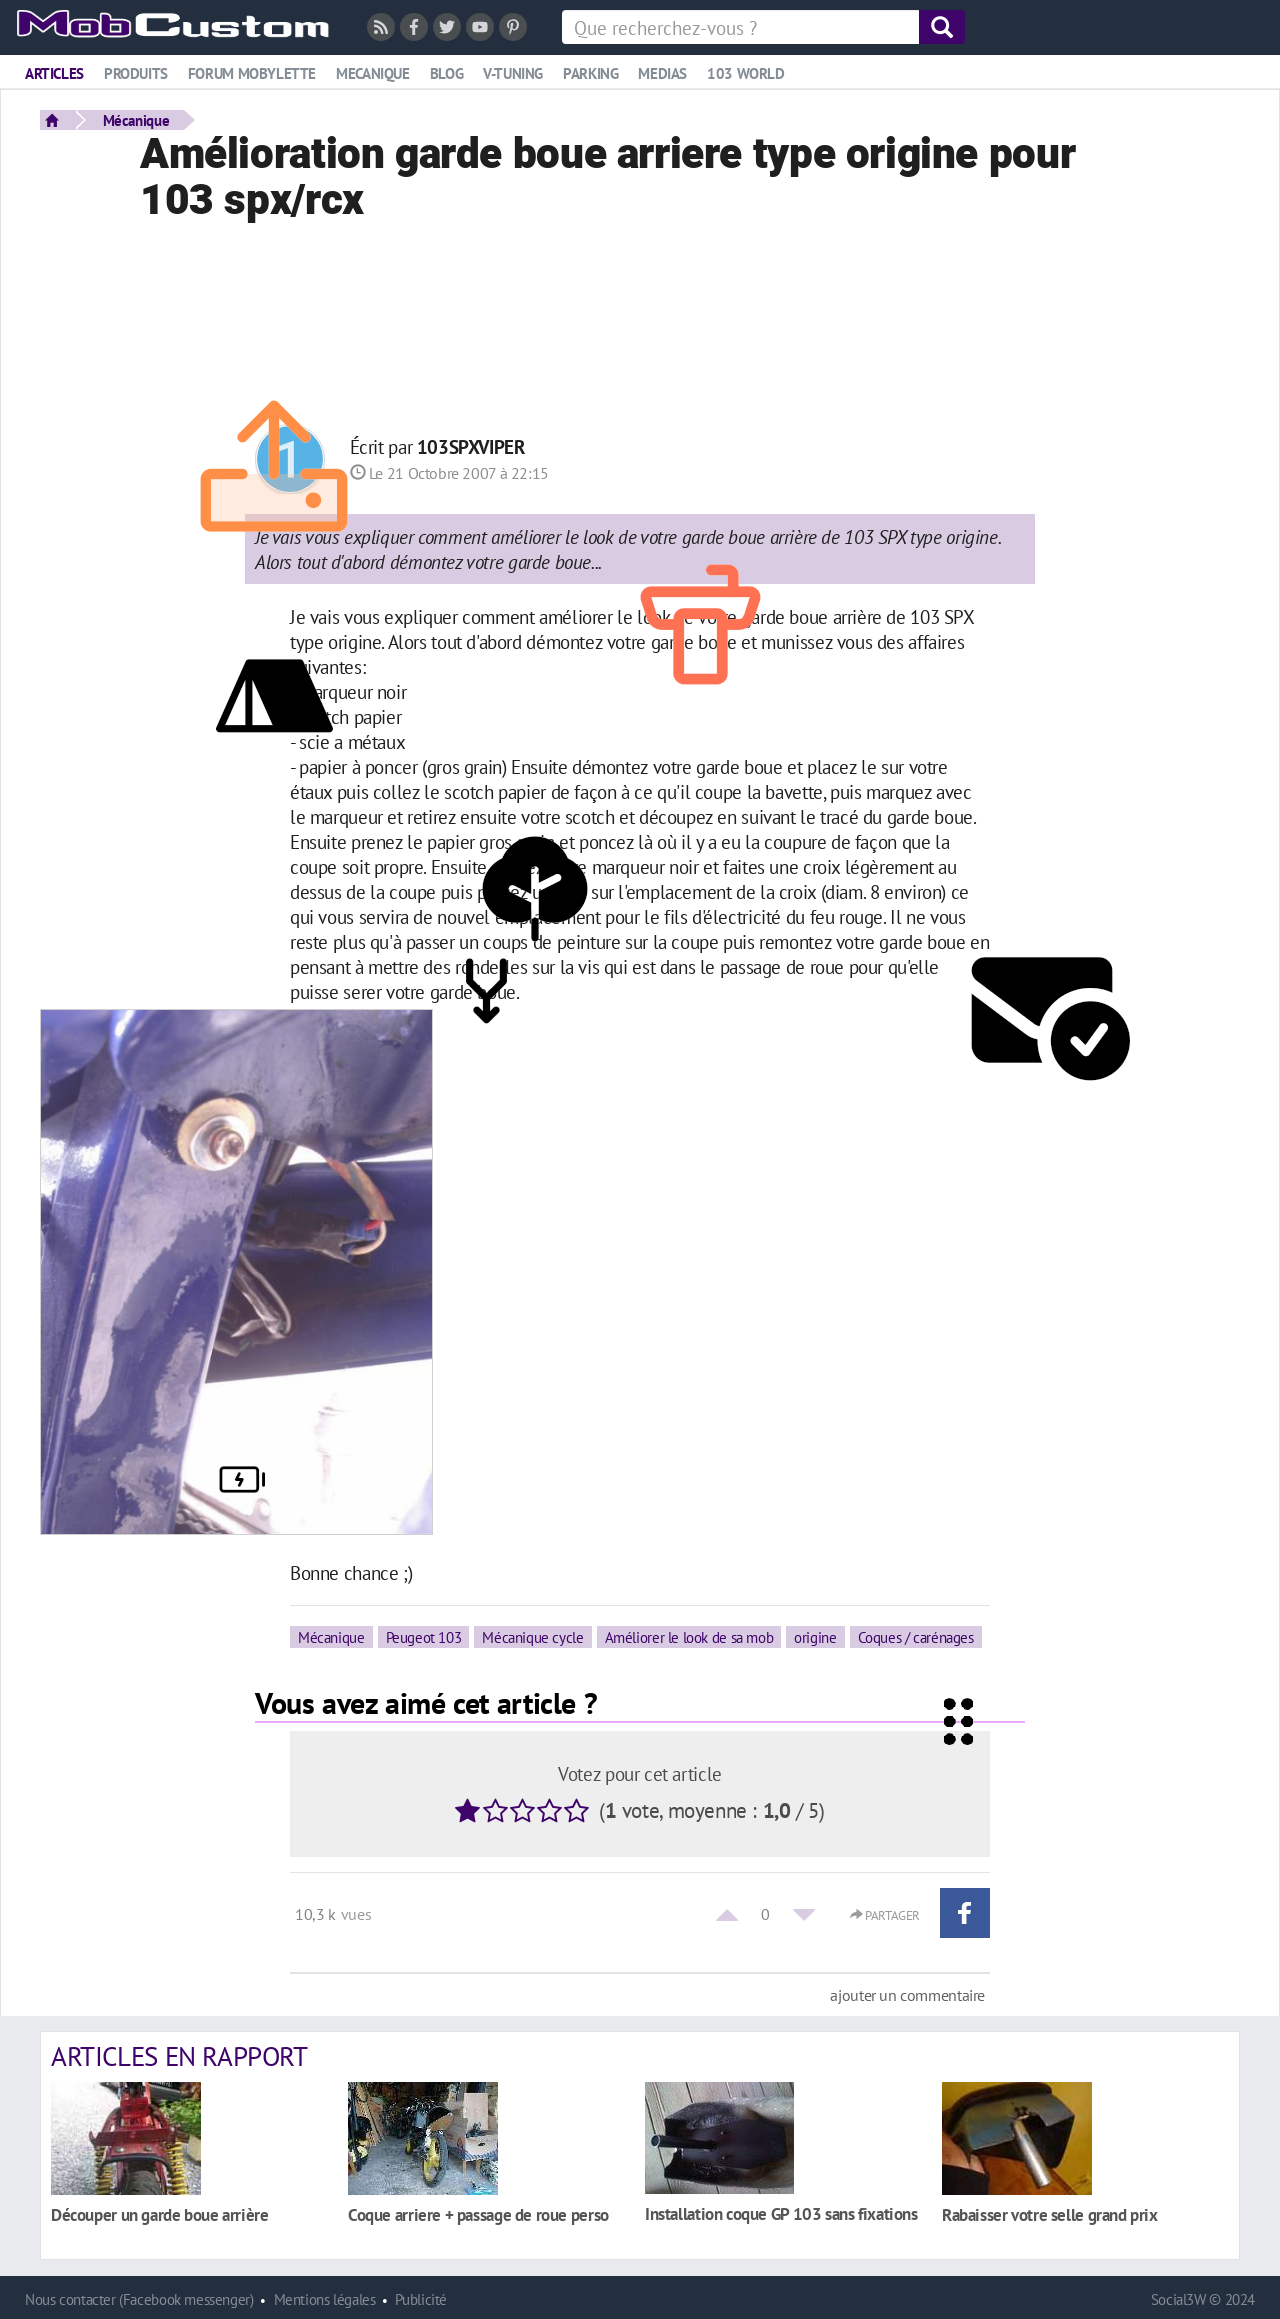 This screenshot has width=1280, height=2319. What do you see at coordinates (535, 889) in the screenshot?
I see `view parks or nature areas on a map` at bounding box center [535, 889].